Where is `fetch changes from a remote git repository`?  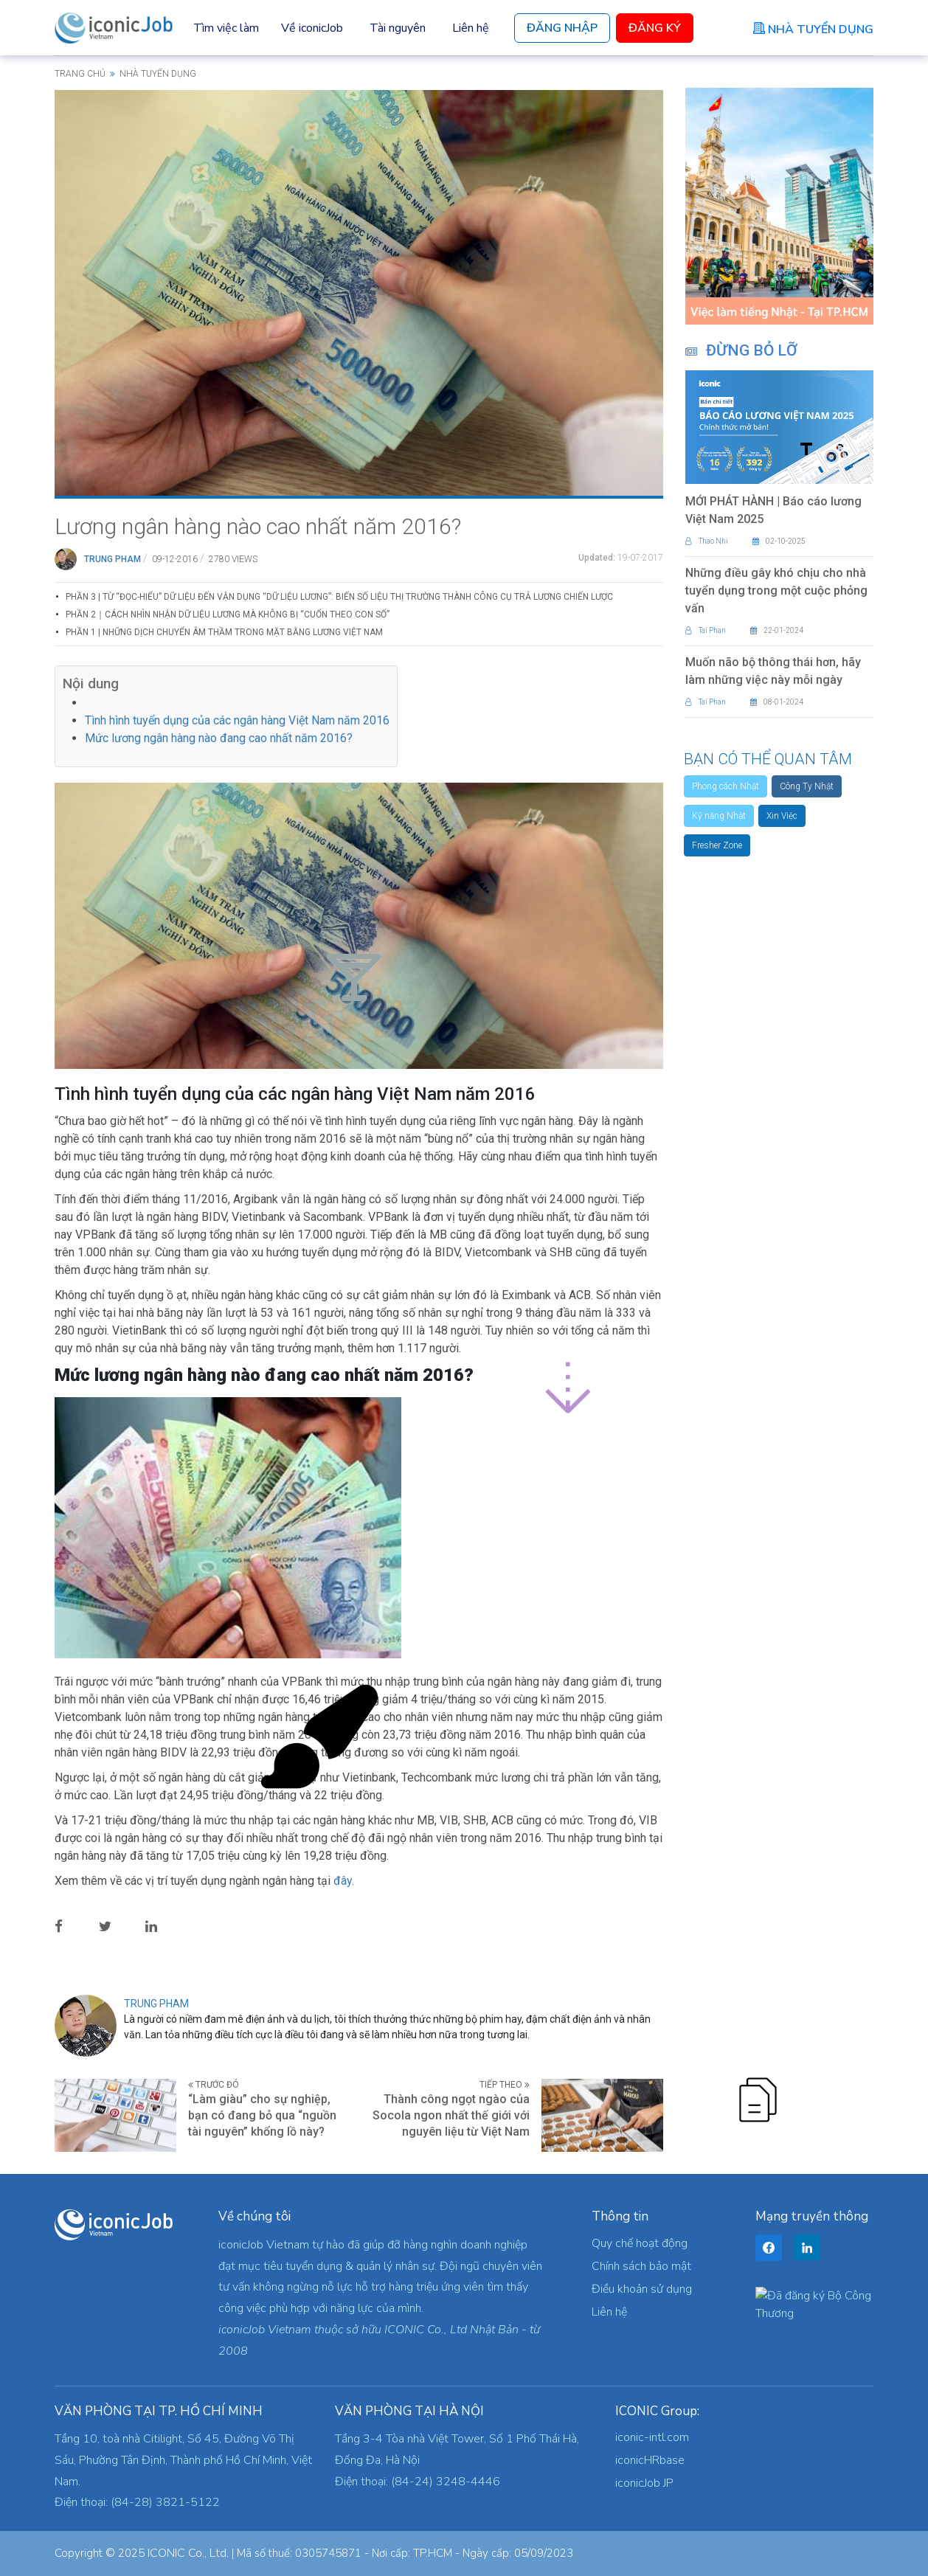 fetch changes from a remote git repository is located at coordinates (566, 1388).